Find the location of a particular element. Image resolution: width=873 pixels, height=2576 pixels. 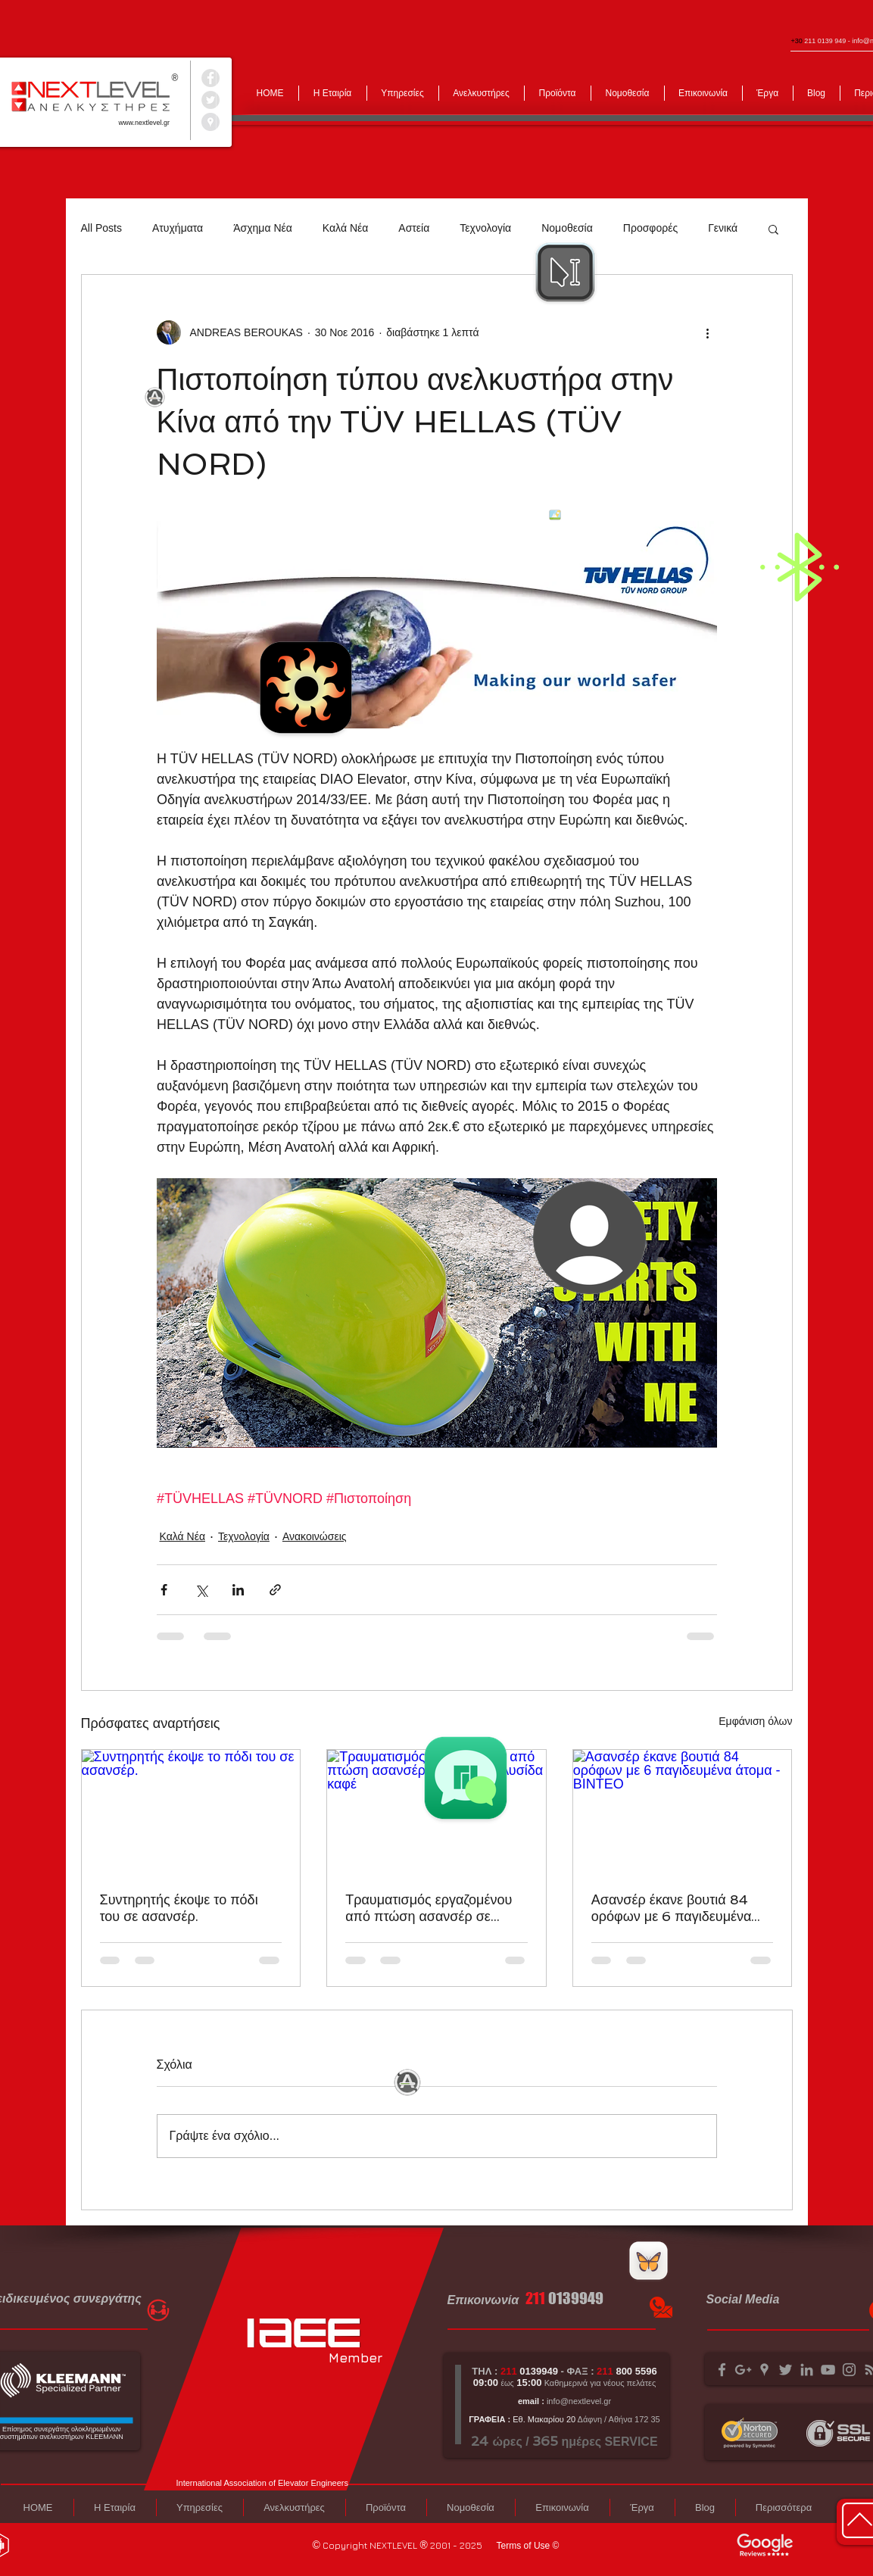

open the photo gallery app is located at coordinates (555, 515).